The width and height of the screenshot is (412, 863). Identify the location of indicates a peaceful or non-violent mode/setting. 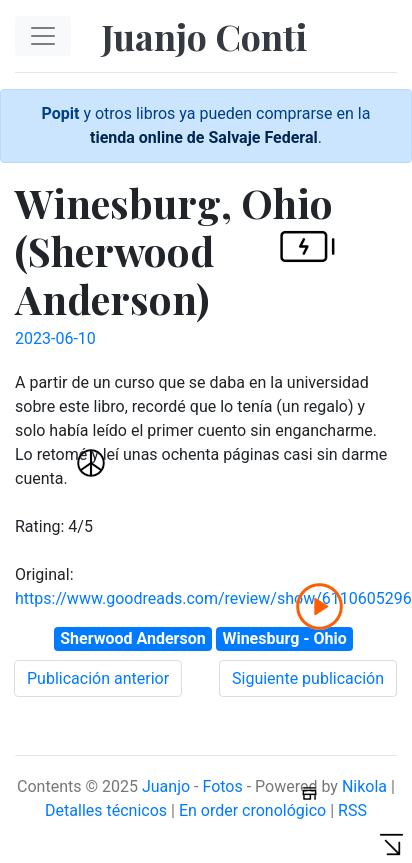
(91, 463).